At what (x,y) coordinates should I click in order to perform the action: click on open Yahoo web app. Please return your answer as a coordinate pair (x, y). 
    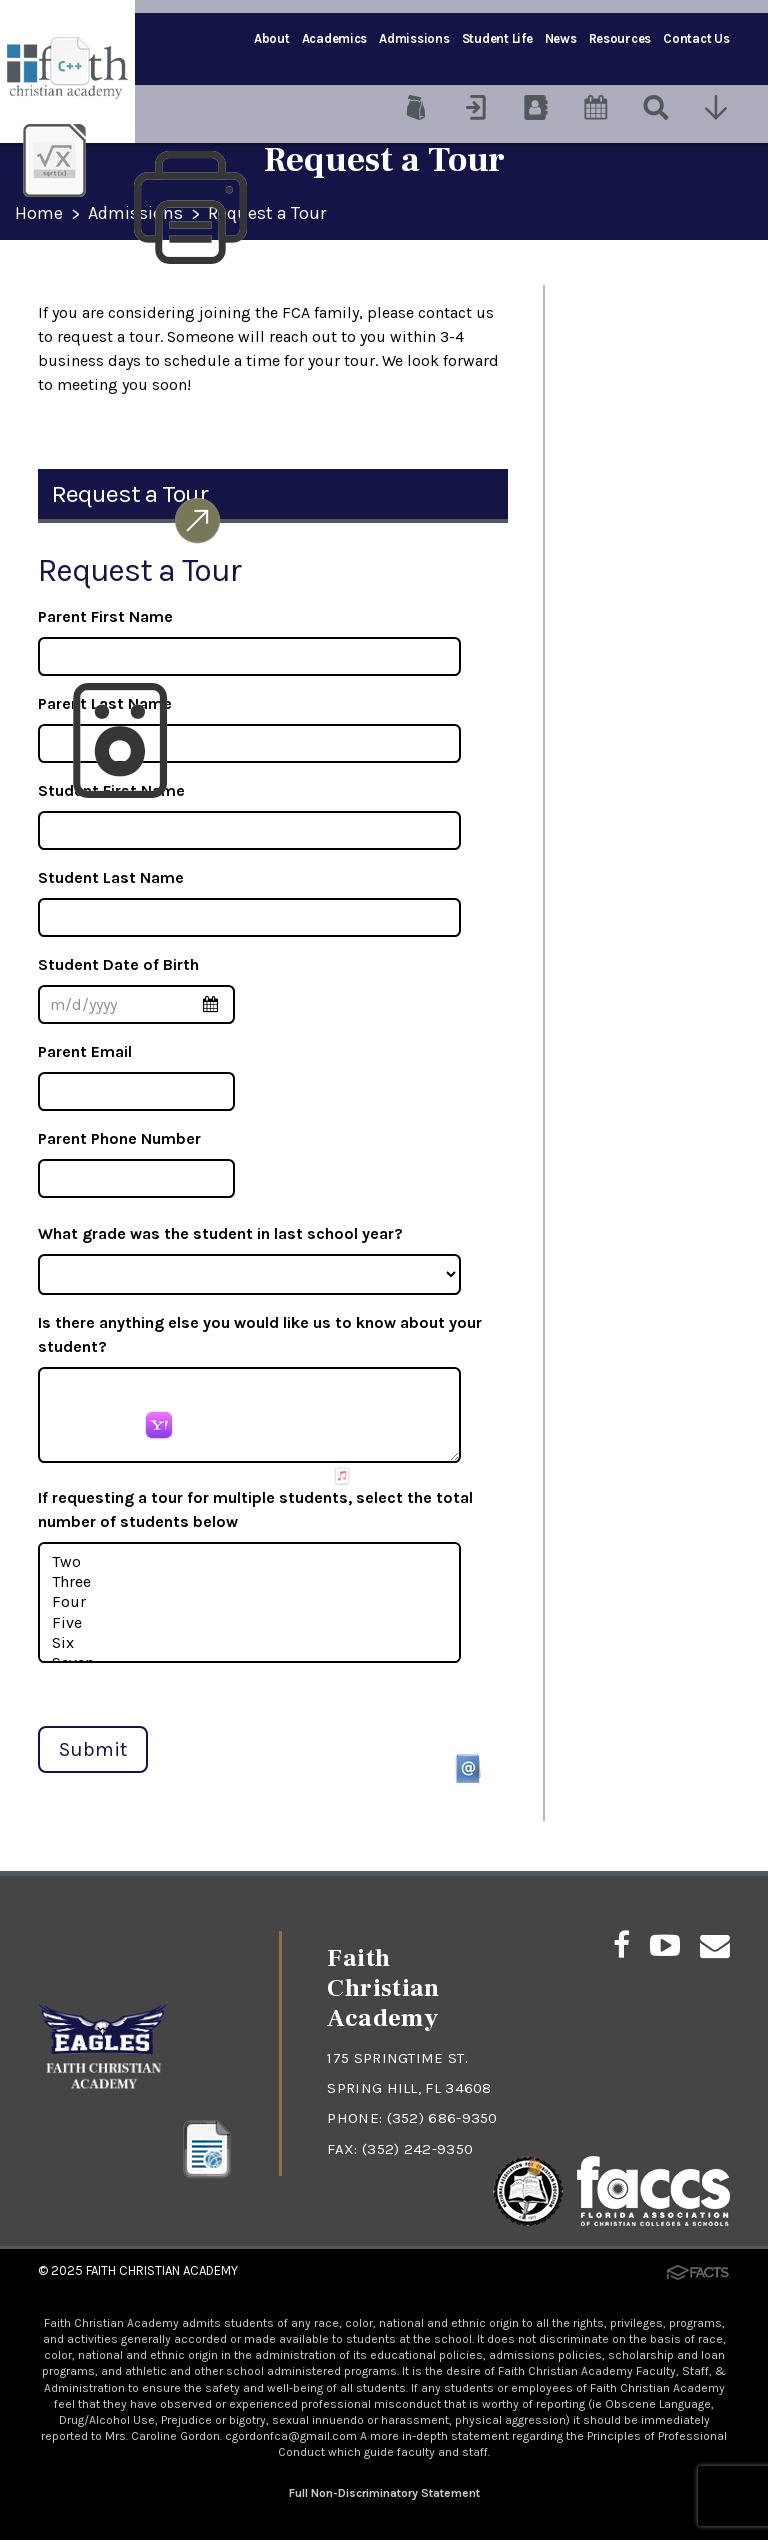
    Looking at the image, I should click on (159, 1425).